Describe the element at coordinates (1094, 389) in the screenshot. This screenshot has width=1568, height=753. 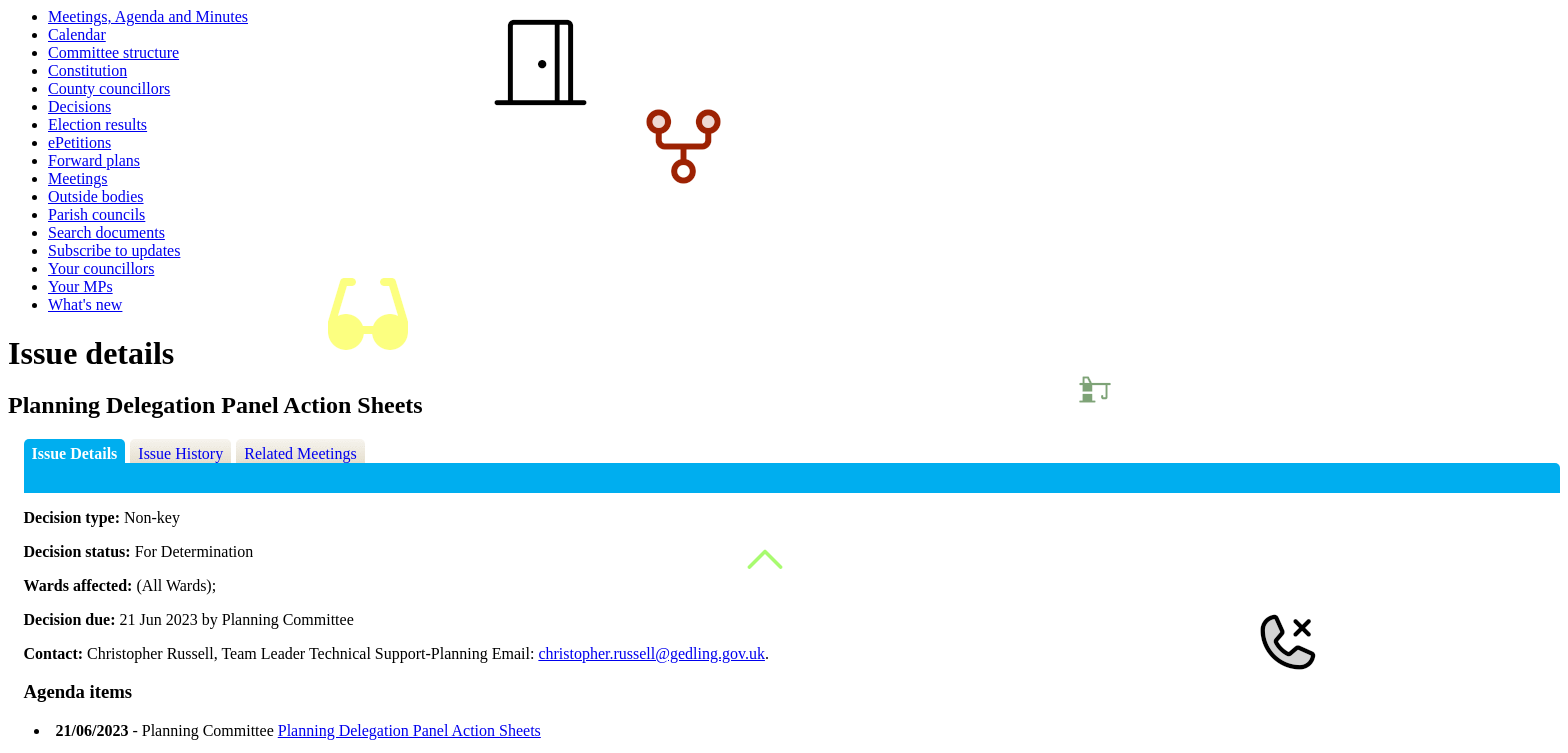
I see `access construction or building management tools` at that location.